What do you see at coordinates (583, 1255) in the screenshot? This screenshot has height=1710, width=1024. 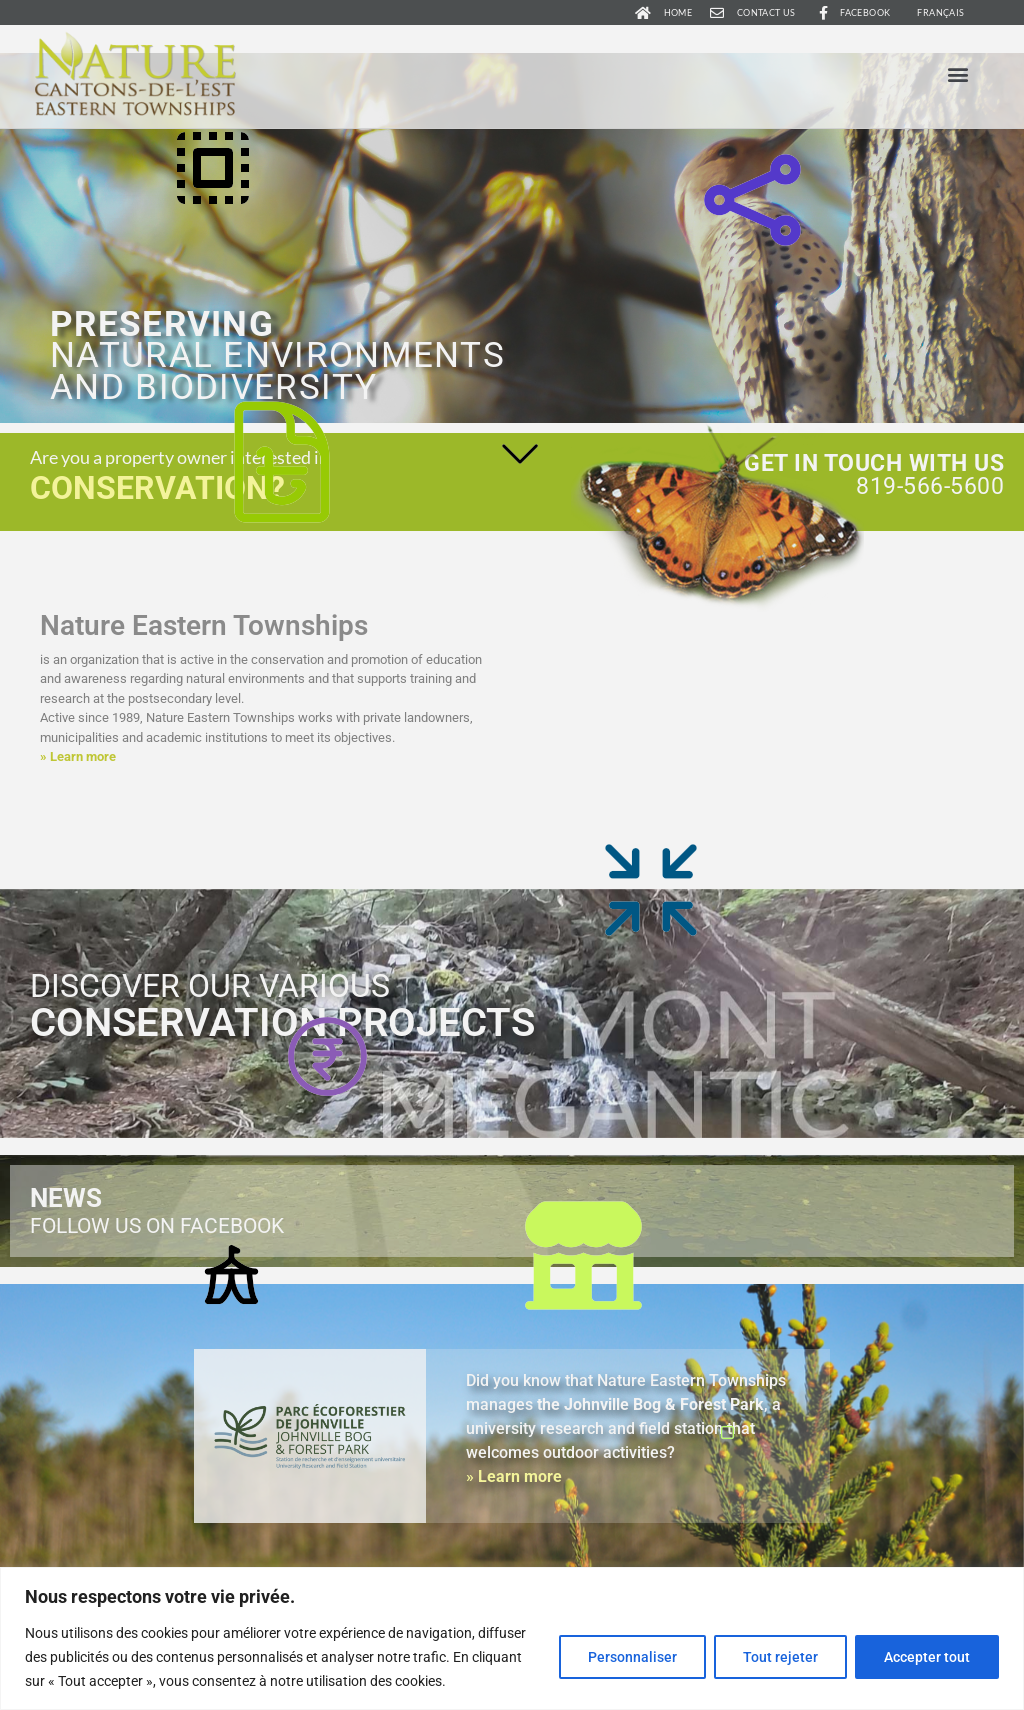 I see `view store or shop location` at bounding box center [583, 1255].